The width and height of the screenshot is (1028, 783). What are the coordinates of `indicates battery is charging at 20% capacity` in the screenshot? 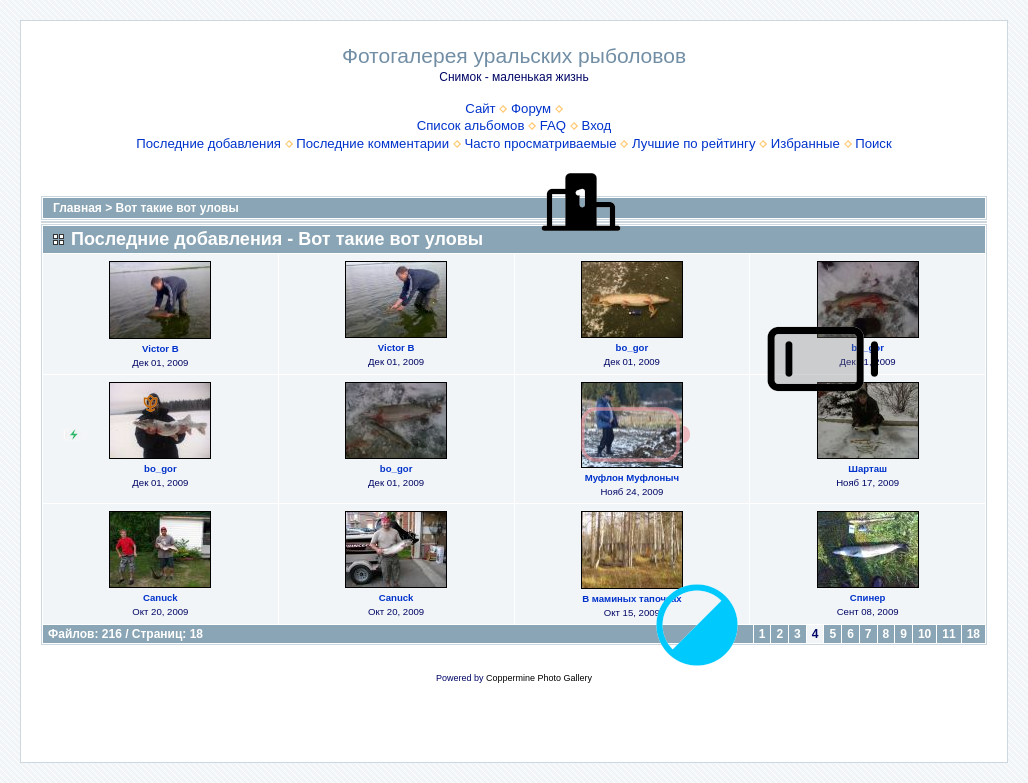 It's located at (74, 434).